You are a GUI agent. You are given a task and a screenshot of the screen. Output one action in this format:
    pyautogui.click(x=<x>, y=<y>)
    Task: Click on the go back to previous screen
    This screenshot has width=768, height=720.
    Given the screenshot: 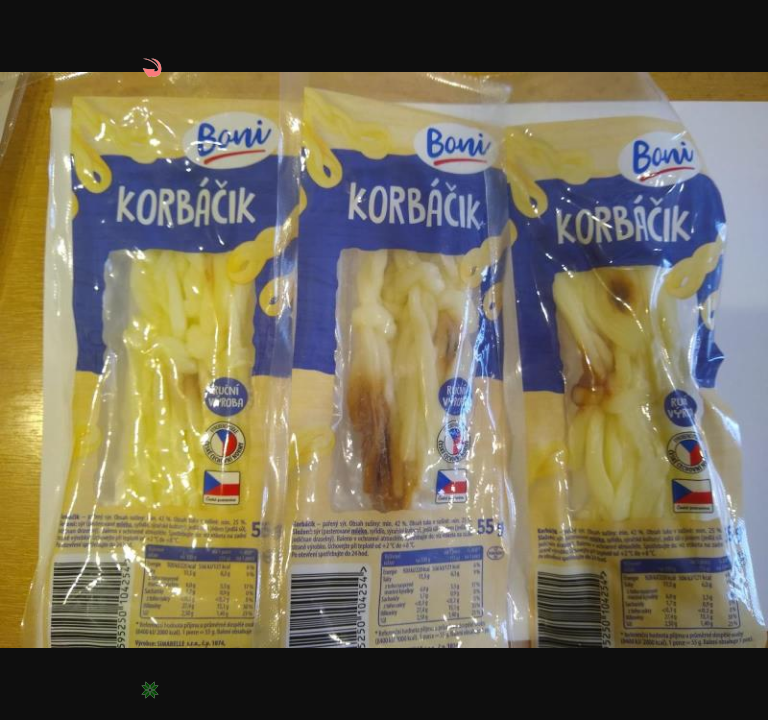 What is the action you would take?
    pyautogui.click(x=152, y=68)
    